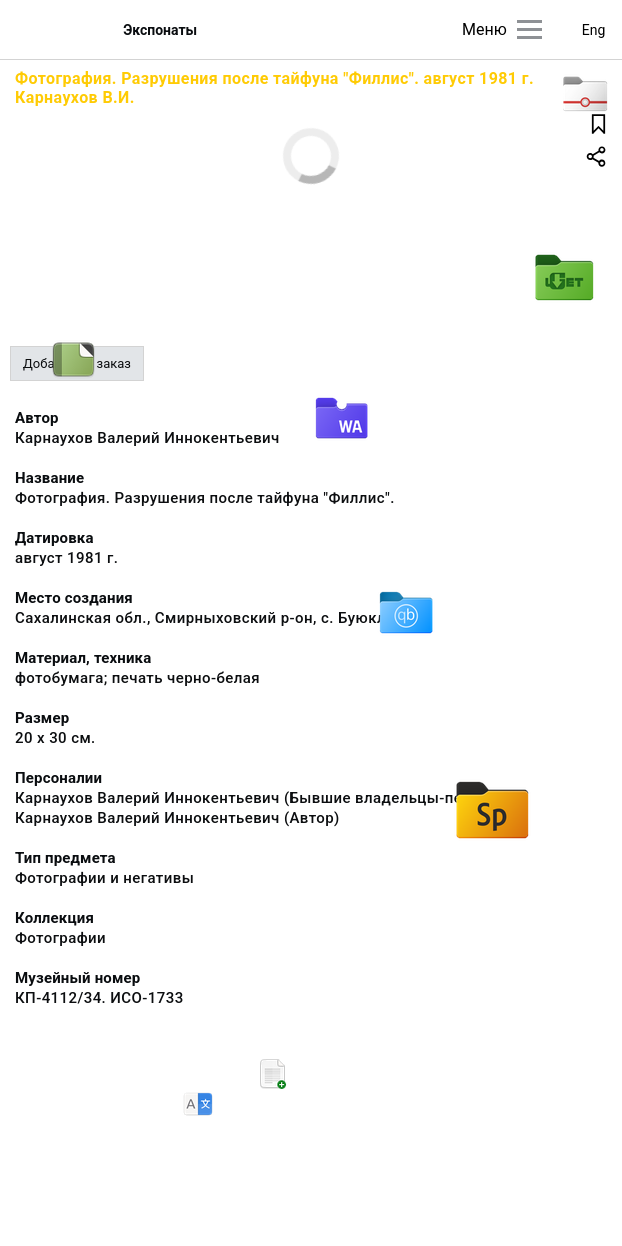 Image resolution: width=622 pixels, height=1246 pixels. What do you see at coordinates (73, 359) in the screenshot?
I see `change desktop wallpaper settings` at bounding box center [73, 359].